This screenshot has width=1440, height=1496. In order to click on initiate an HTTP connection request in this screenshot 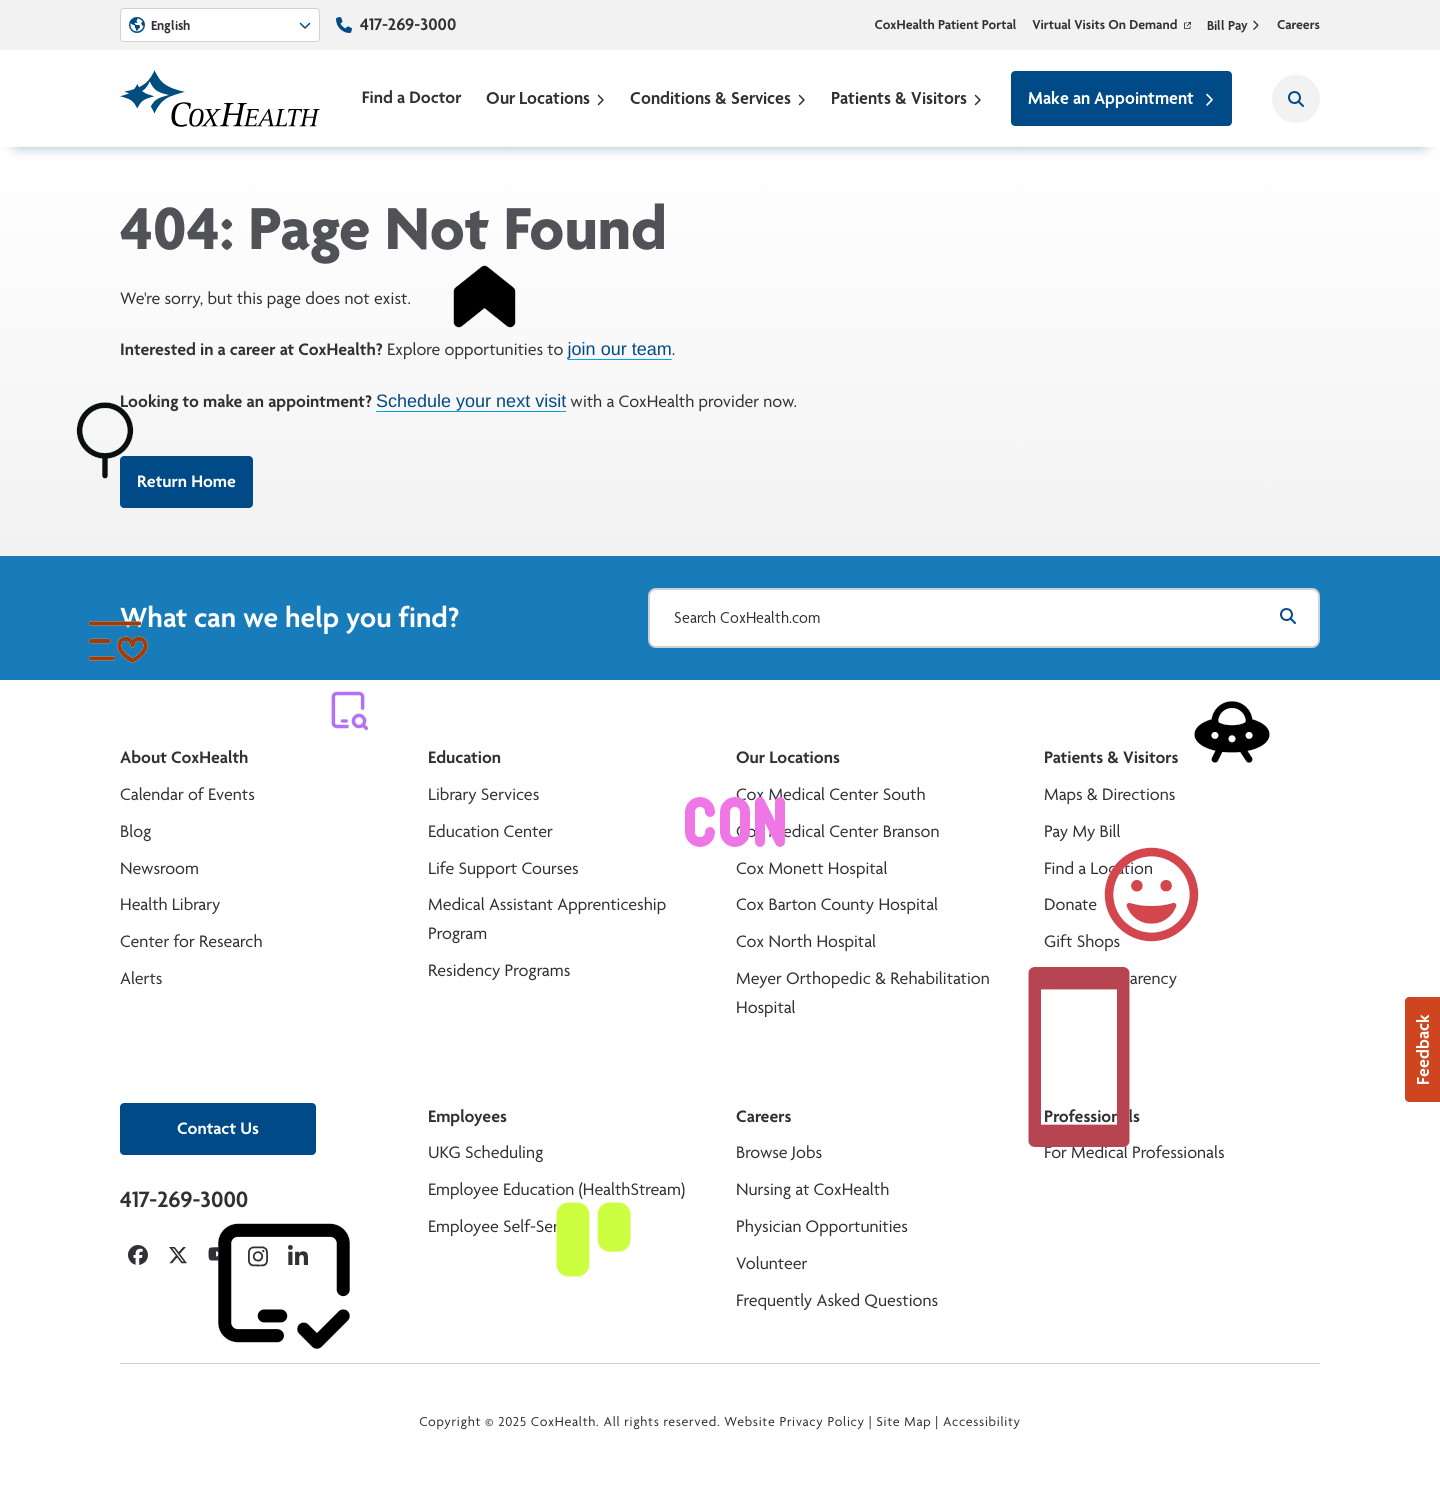, I will do `click(735, 822)`.